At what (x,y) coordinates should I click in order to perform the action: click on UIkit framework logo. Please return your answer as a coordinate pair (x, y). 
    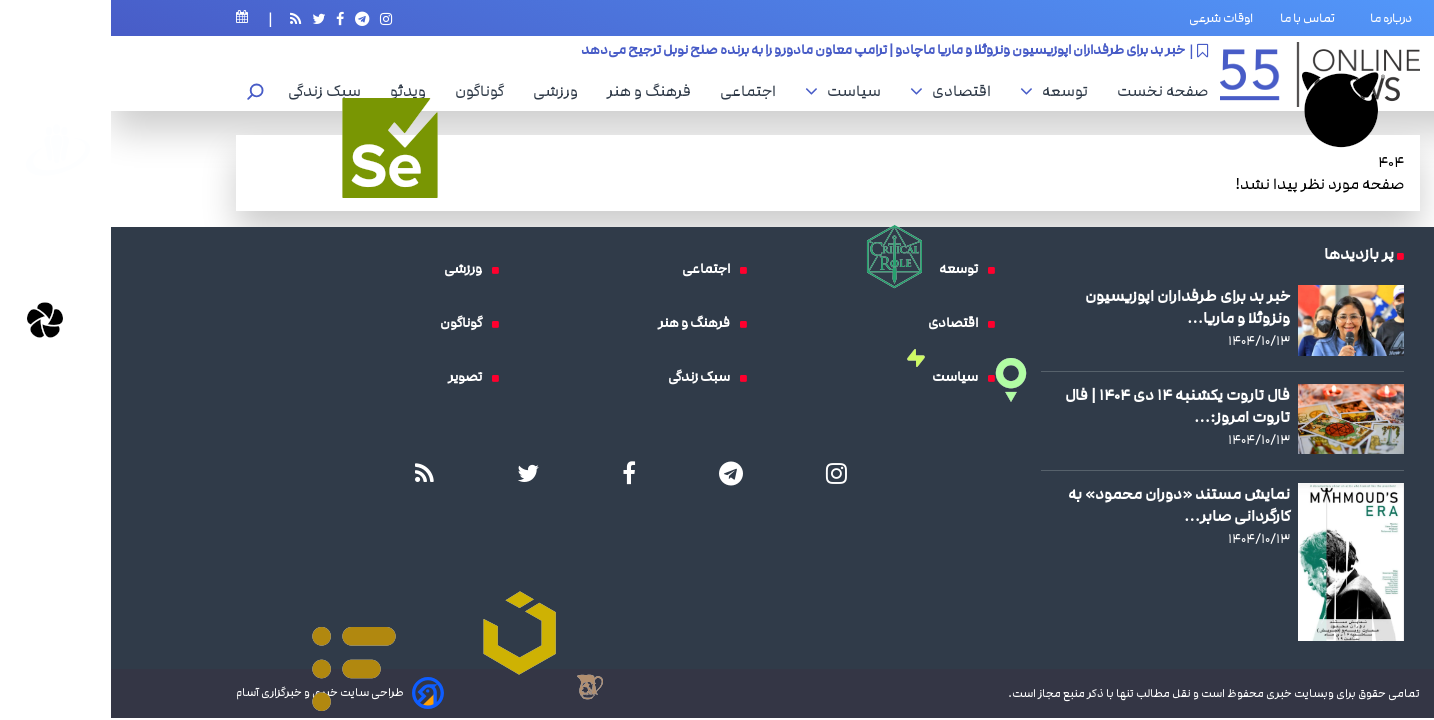
    Looking at the image, I should click on (520, 633).